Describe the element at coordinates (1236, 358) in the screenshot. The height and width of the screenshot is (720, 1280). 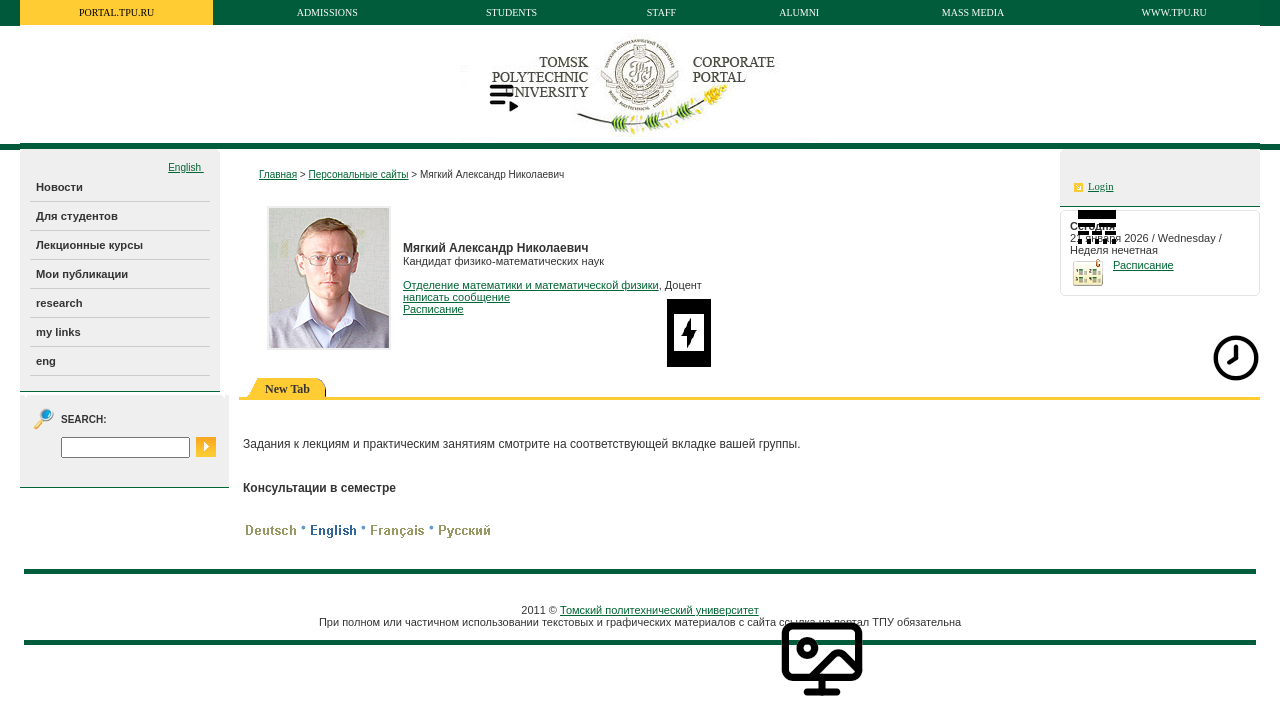
I see `view current time` at that location.